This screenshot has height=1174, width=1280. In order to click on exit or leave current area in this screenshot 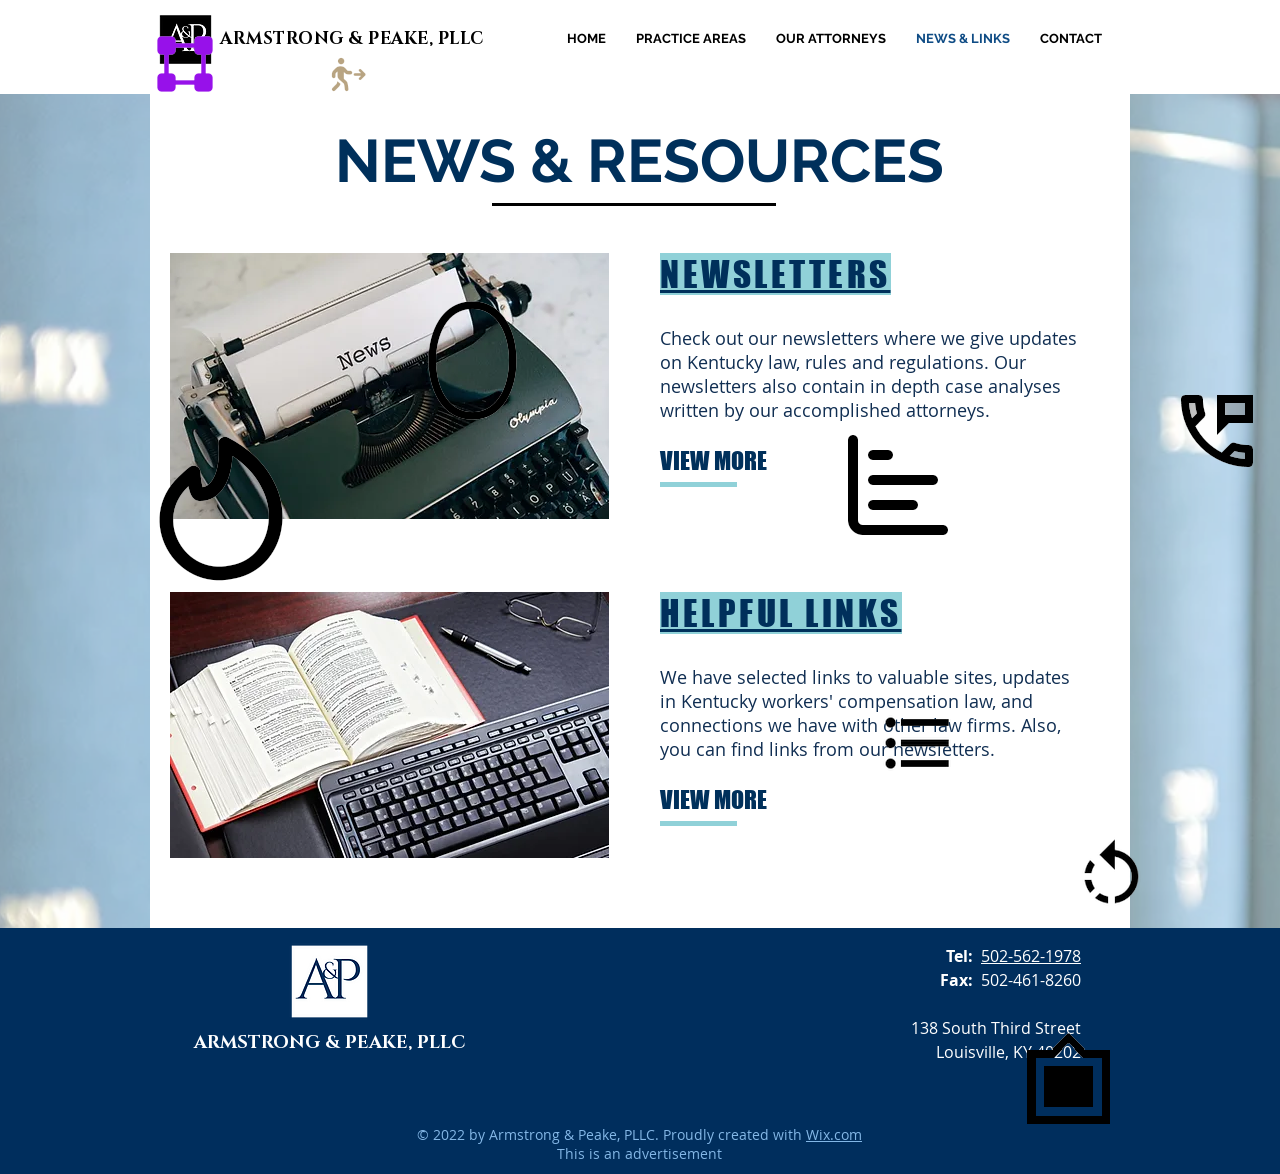, I will do `click(348, 74)`.